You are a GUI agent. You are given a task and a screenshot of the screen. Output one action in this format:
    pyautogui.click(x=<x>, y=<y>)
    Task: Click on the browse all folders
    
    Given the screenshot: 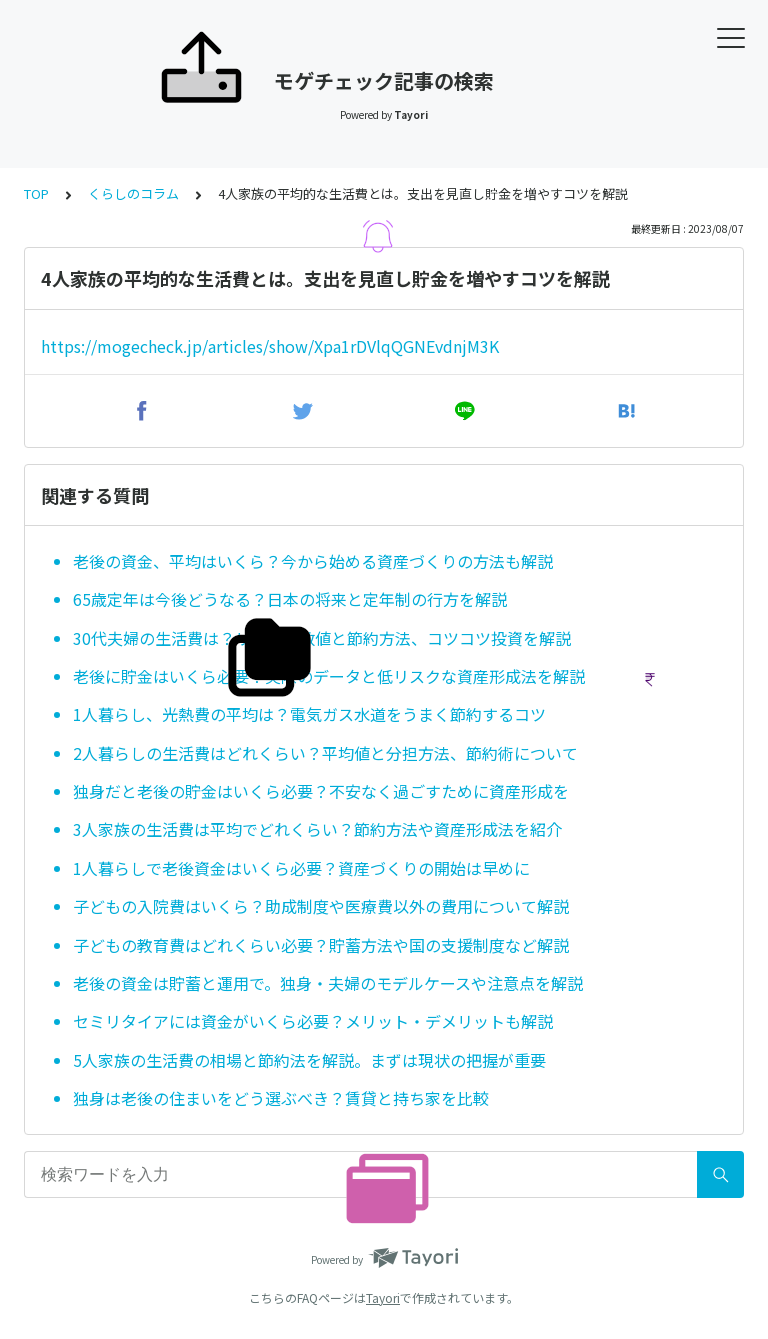 What is the action you would take?
    pyautogui.click(x=269, y=659)
    